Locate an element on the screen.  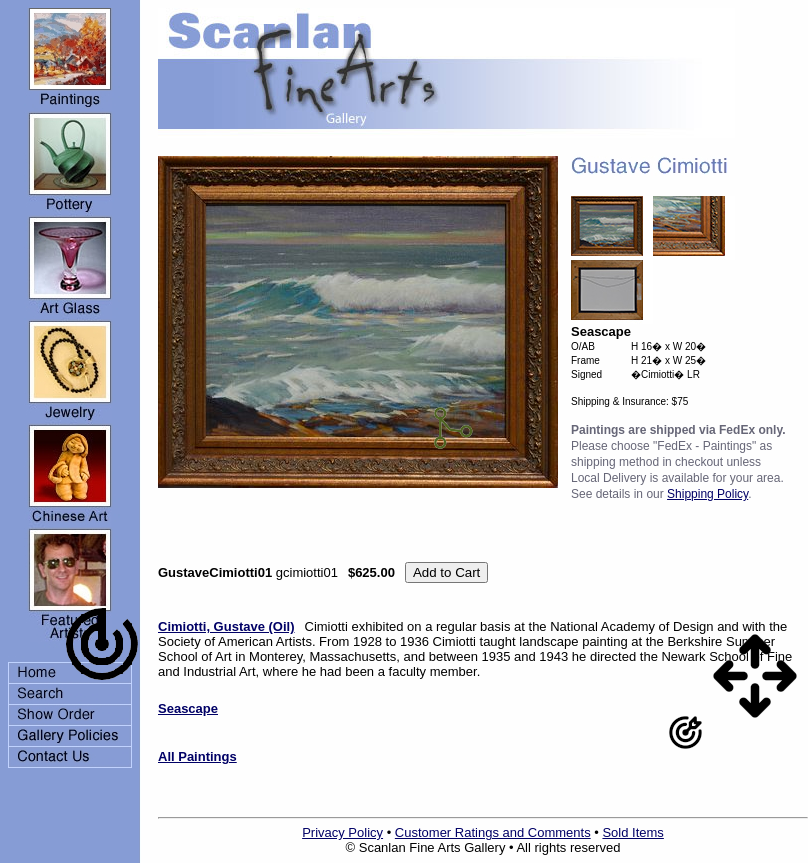
merge branches in version control is located at coordinates (450, 428).